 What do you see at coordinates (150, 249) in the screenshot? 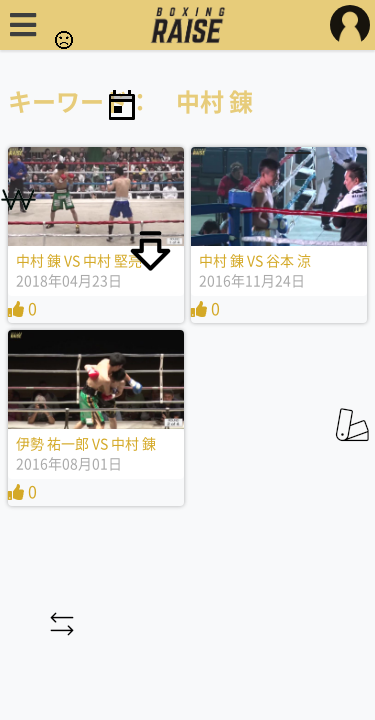
I see `download file or content` at bounding box center [150, 249].